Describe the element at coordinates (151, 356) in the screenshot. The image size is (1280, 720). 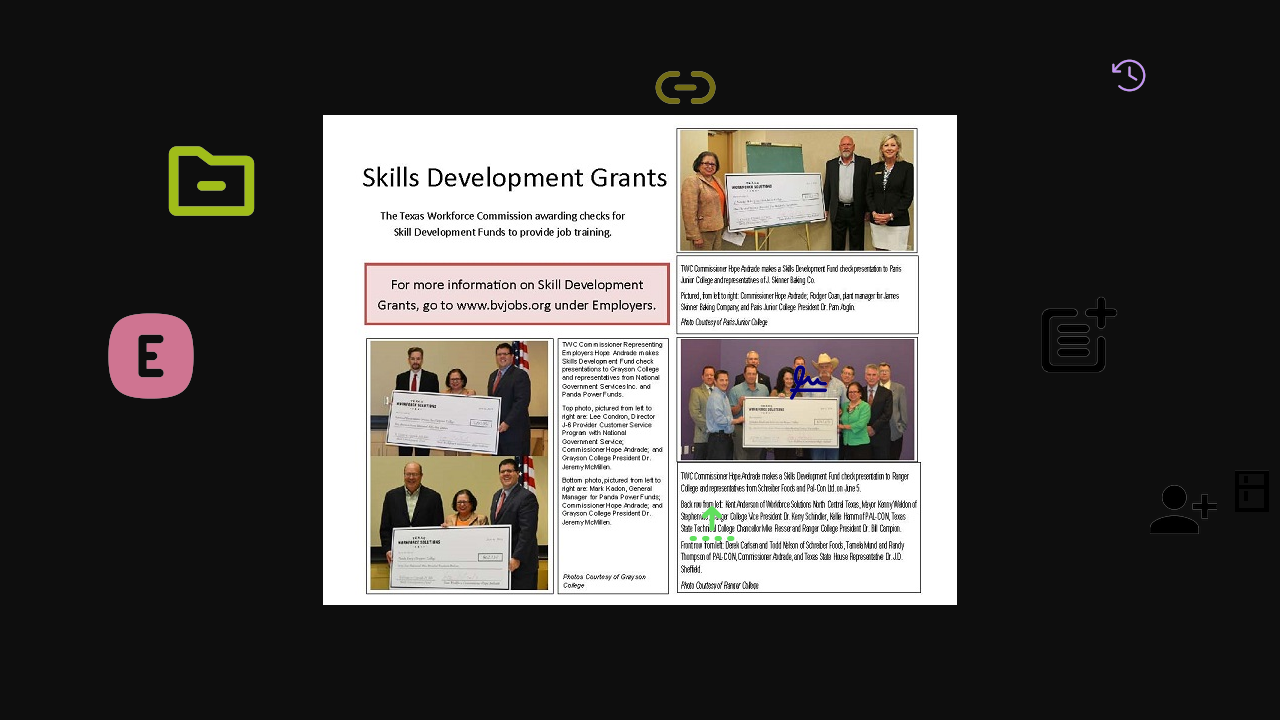
I see `indicates an "E" rating or category` at that location.